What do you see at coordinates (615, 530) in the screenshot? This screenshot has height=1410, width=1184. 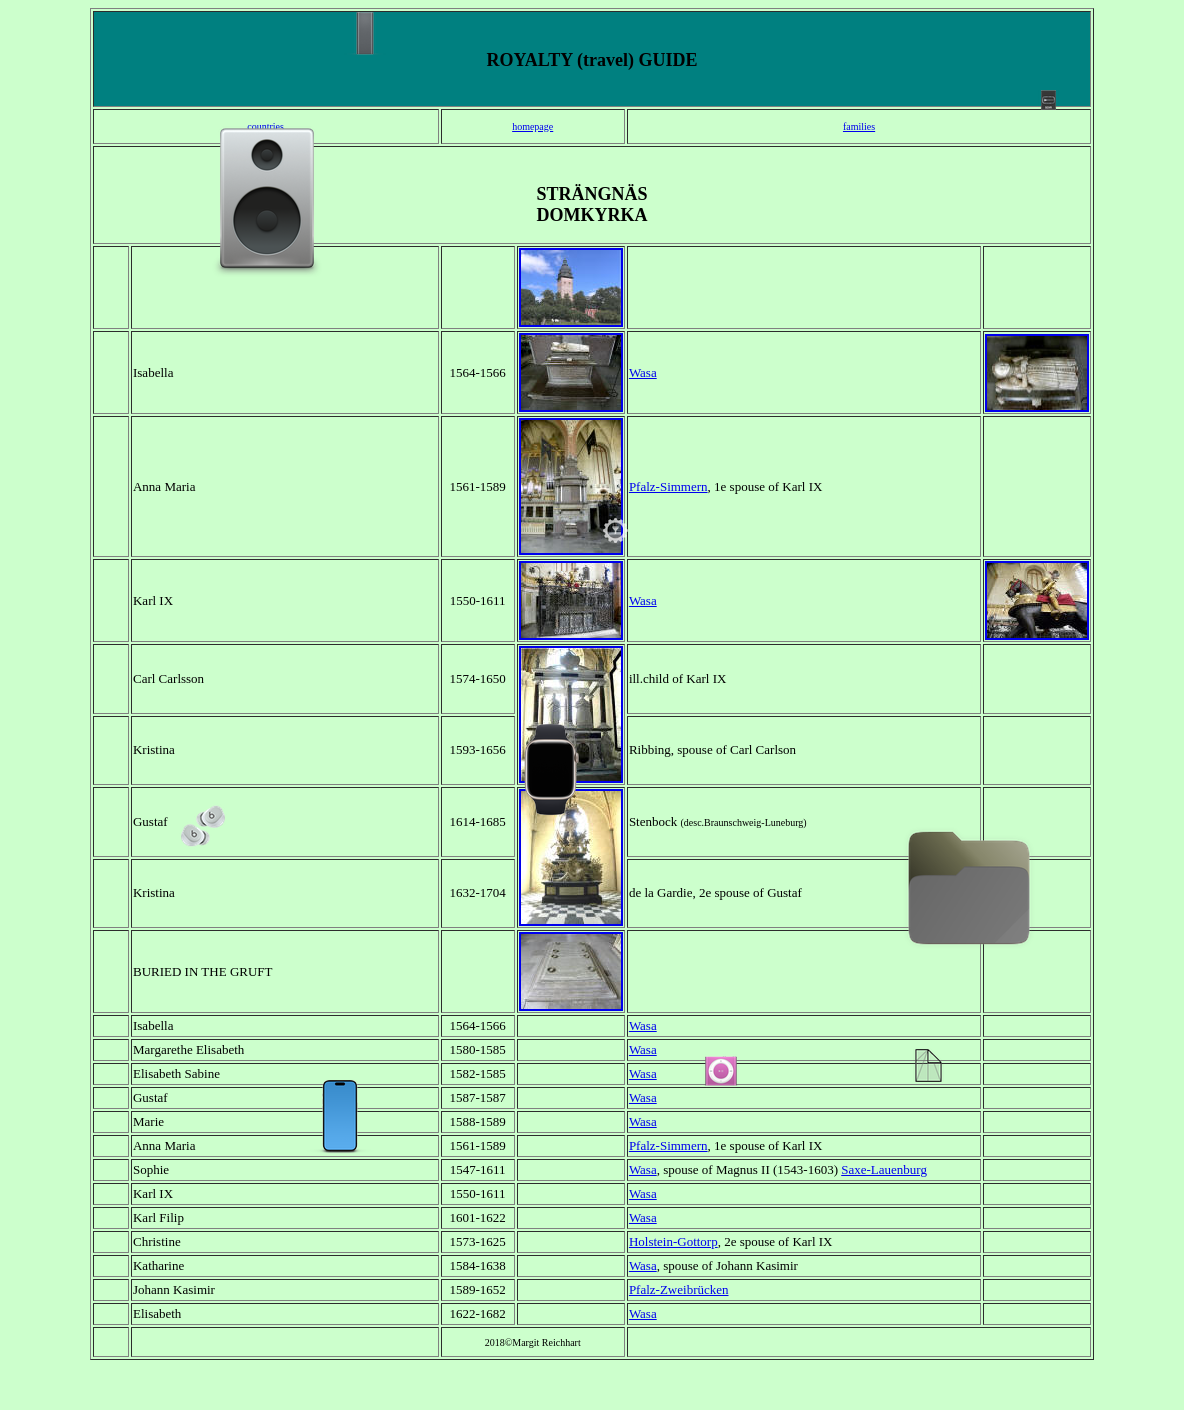 I see `adjust parameter behavior settings` at bounding box center [615, 530].